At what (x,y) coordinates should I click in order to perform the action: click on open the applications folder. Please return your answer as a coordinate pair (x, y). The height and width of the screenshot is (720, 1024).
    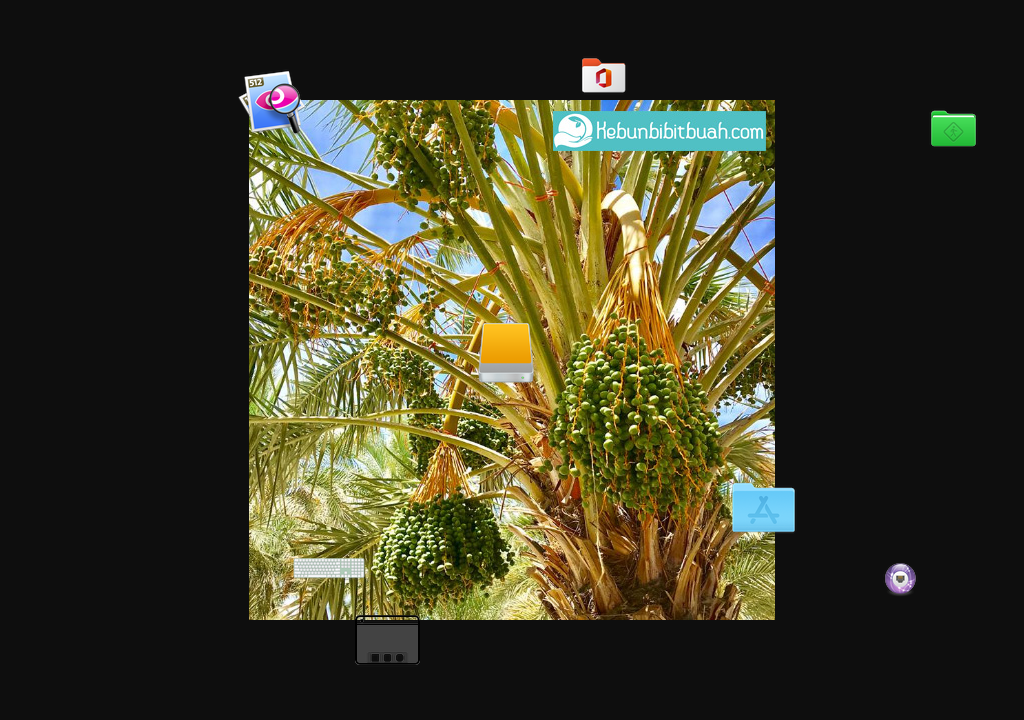
    Looking at the image, I should click on (763, 507).